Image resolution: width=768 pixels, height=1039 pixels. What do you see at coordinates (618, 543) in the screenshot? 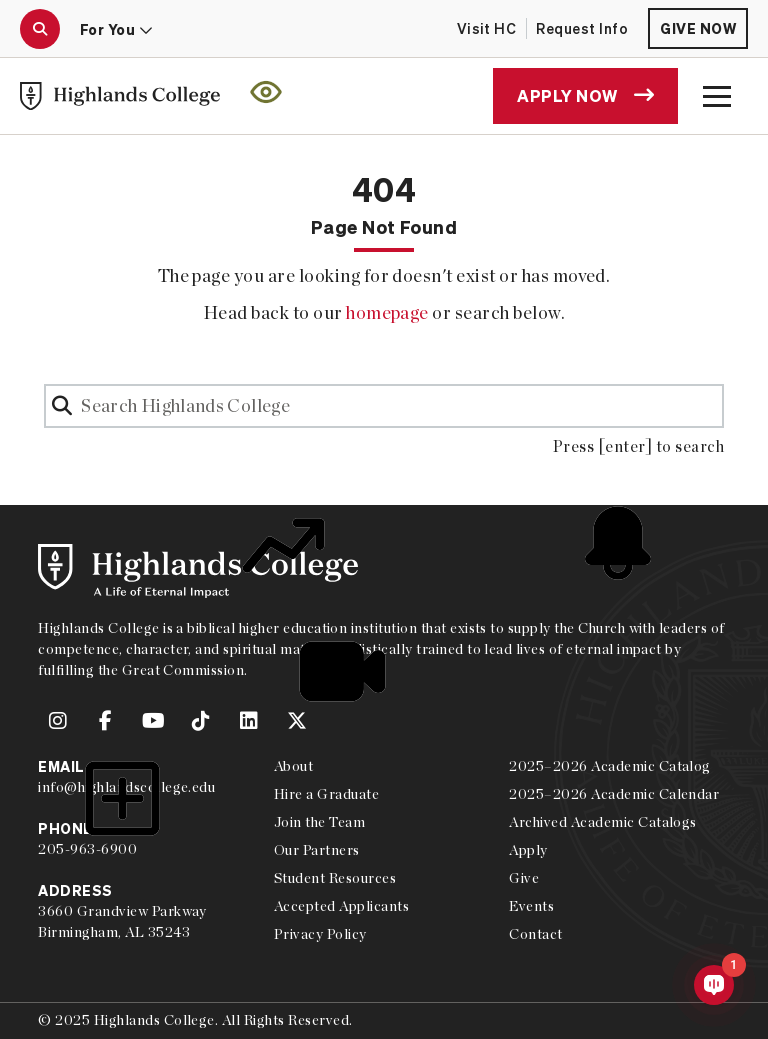
I see `view notifications` at bounding box center [618, 543].